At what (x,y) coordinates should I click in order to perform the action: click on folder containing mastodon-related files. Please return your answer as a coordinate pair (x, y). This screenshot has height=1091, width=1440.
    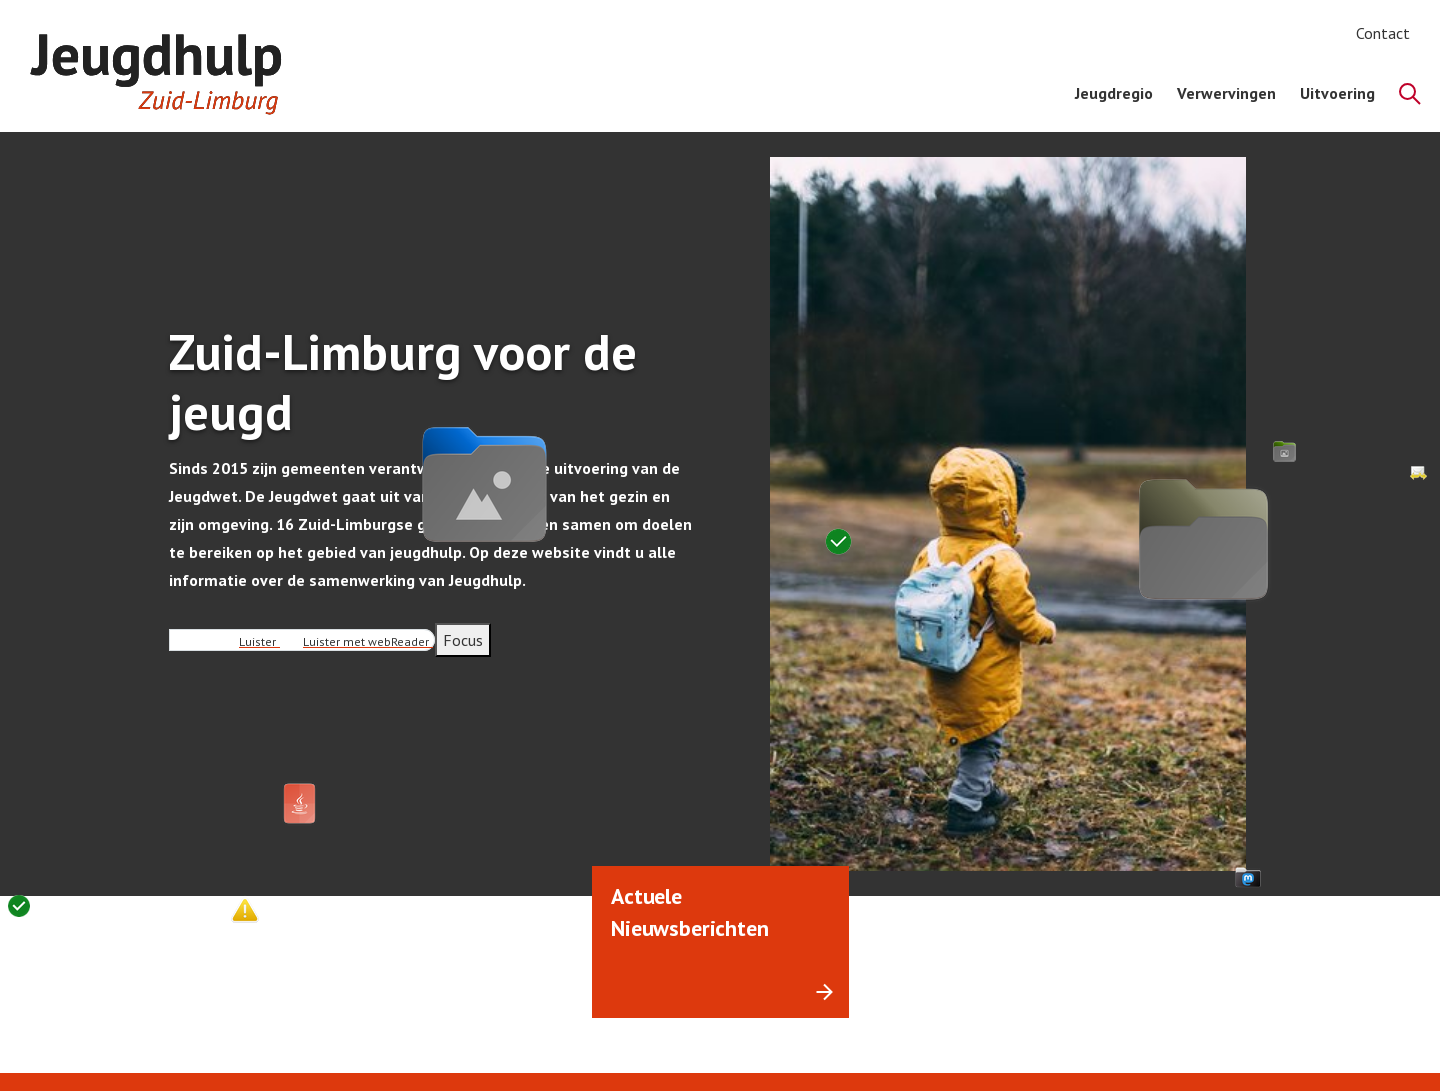
    Looking at the image, I should click on (1248, 878).